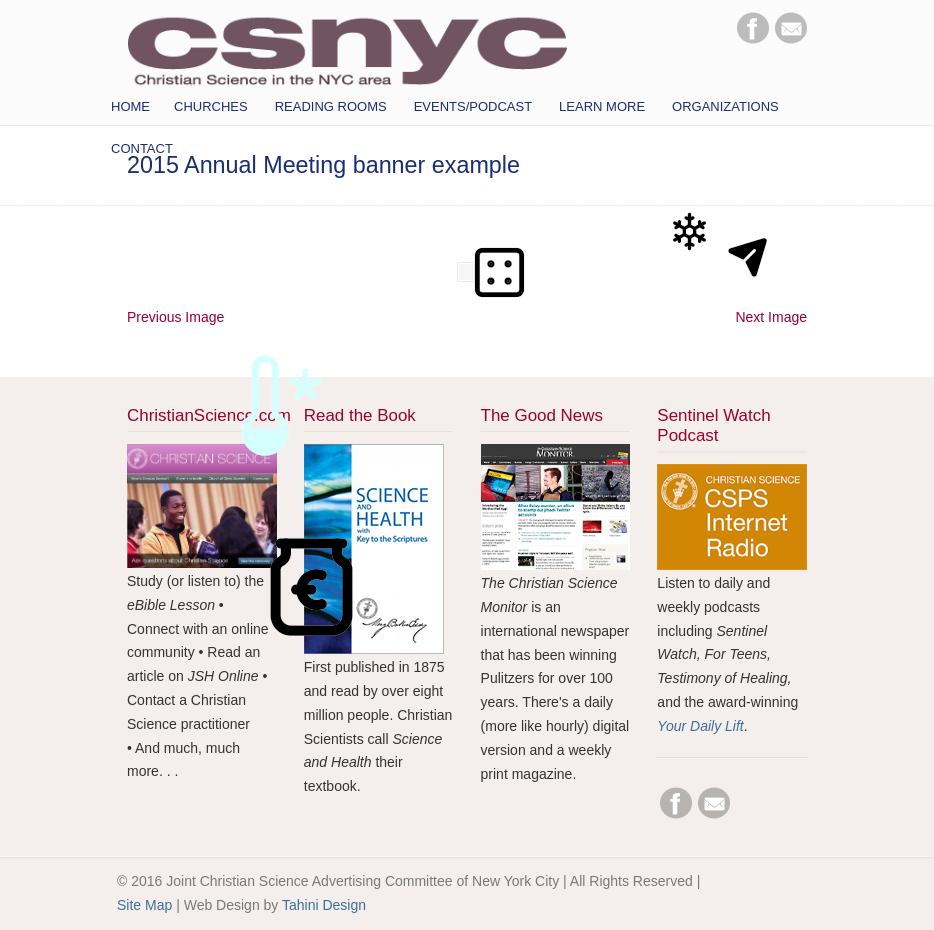 This screenshot has width=934, height=930. What do you see at coordinates (689, 231) in the screenshot?
I see `activate cooling or air conditioning mode` at bounding box center [689, 231].